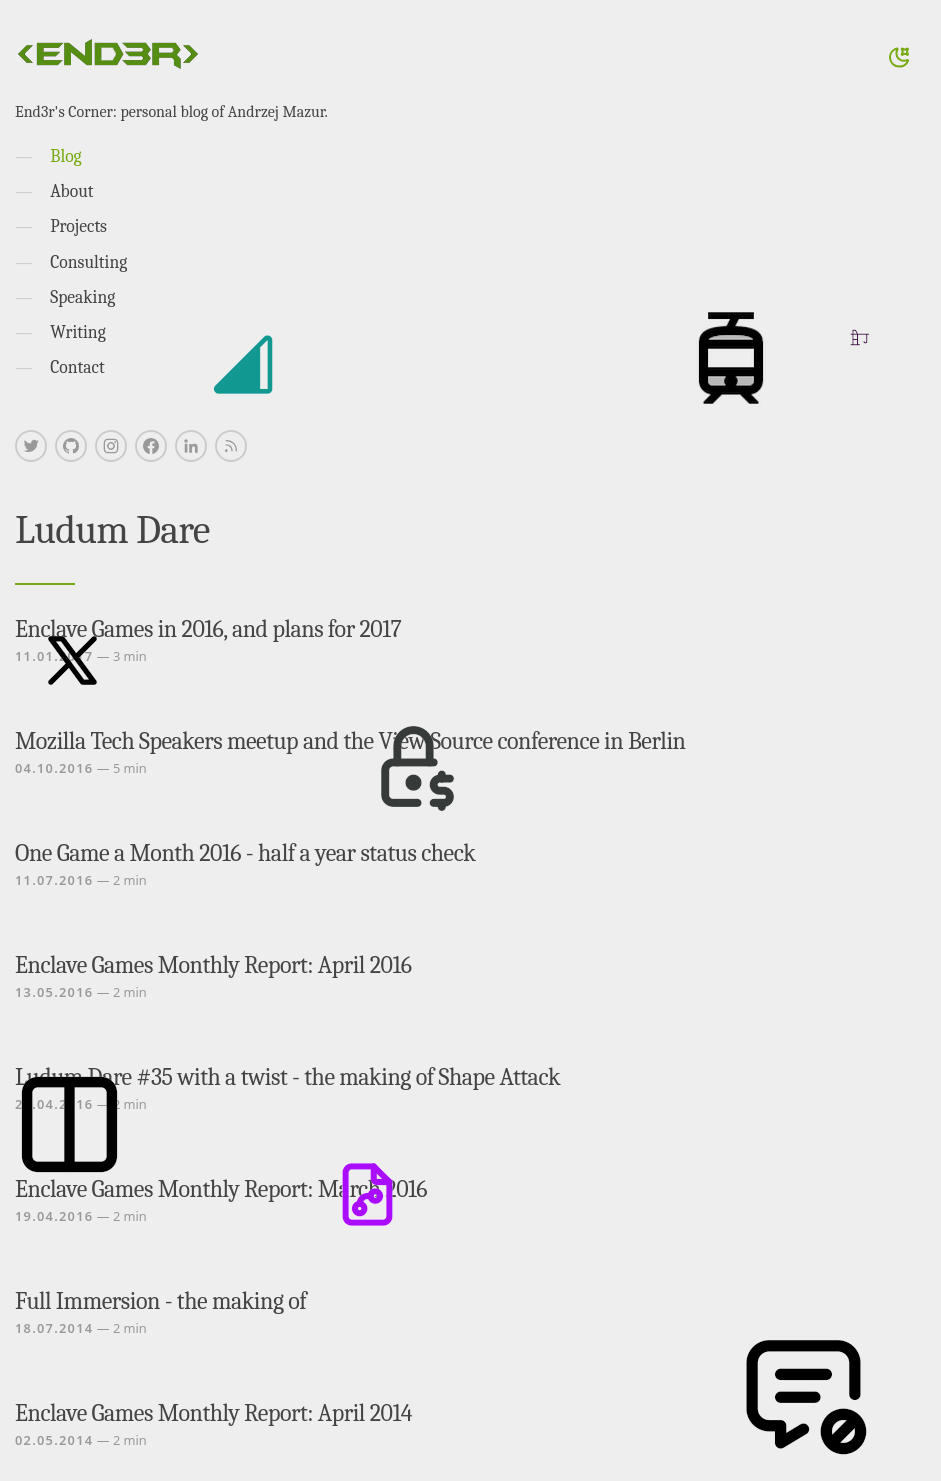 The image size is (941, 1481). Describe the element at coordinates (859, 337) in the screenshot. I see `construction or building in progress` at that location.